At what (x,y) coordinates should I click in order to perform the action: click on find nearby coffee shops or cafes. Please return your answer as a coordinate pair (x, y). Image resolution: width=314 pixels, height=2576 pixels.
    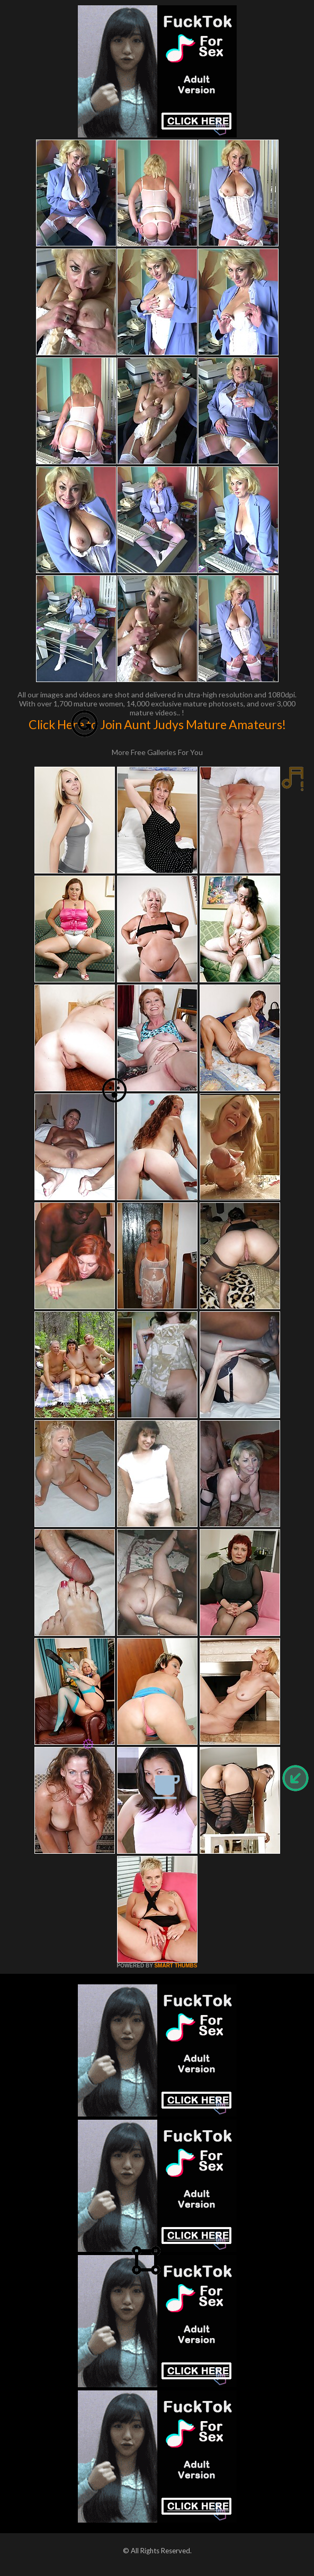
    Looking at the image, I should click on (166, 1788).